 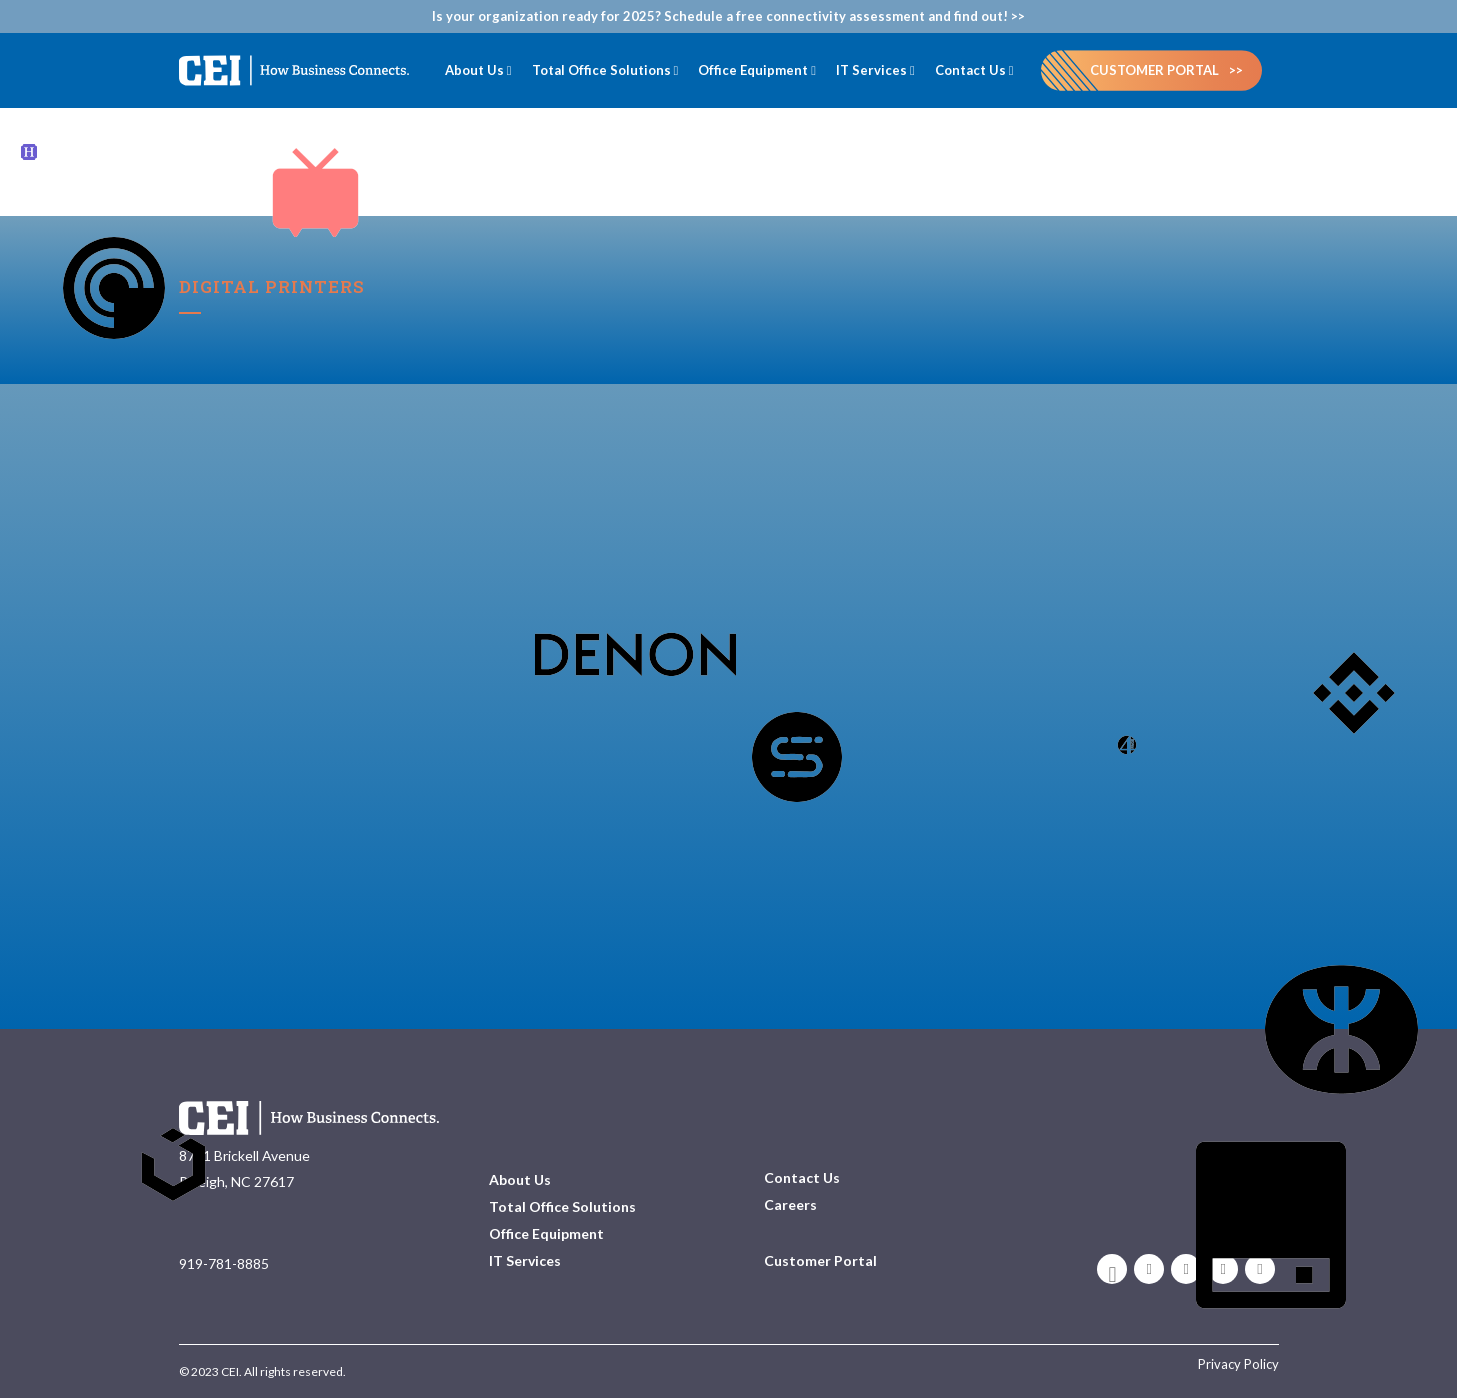 What do you see at coordinates (114, 288) in the screenshot?
I see `open pocket casts app` at bounding box center [114, 288].